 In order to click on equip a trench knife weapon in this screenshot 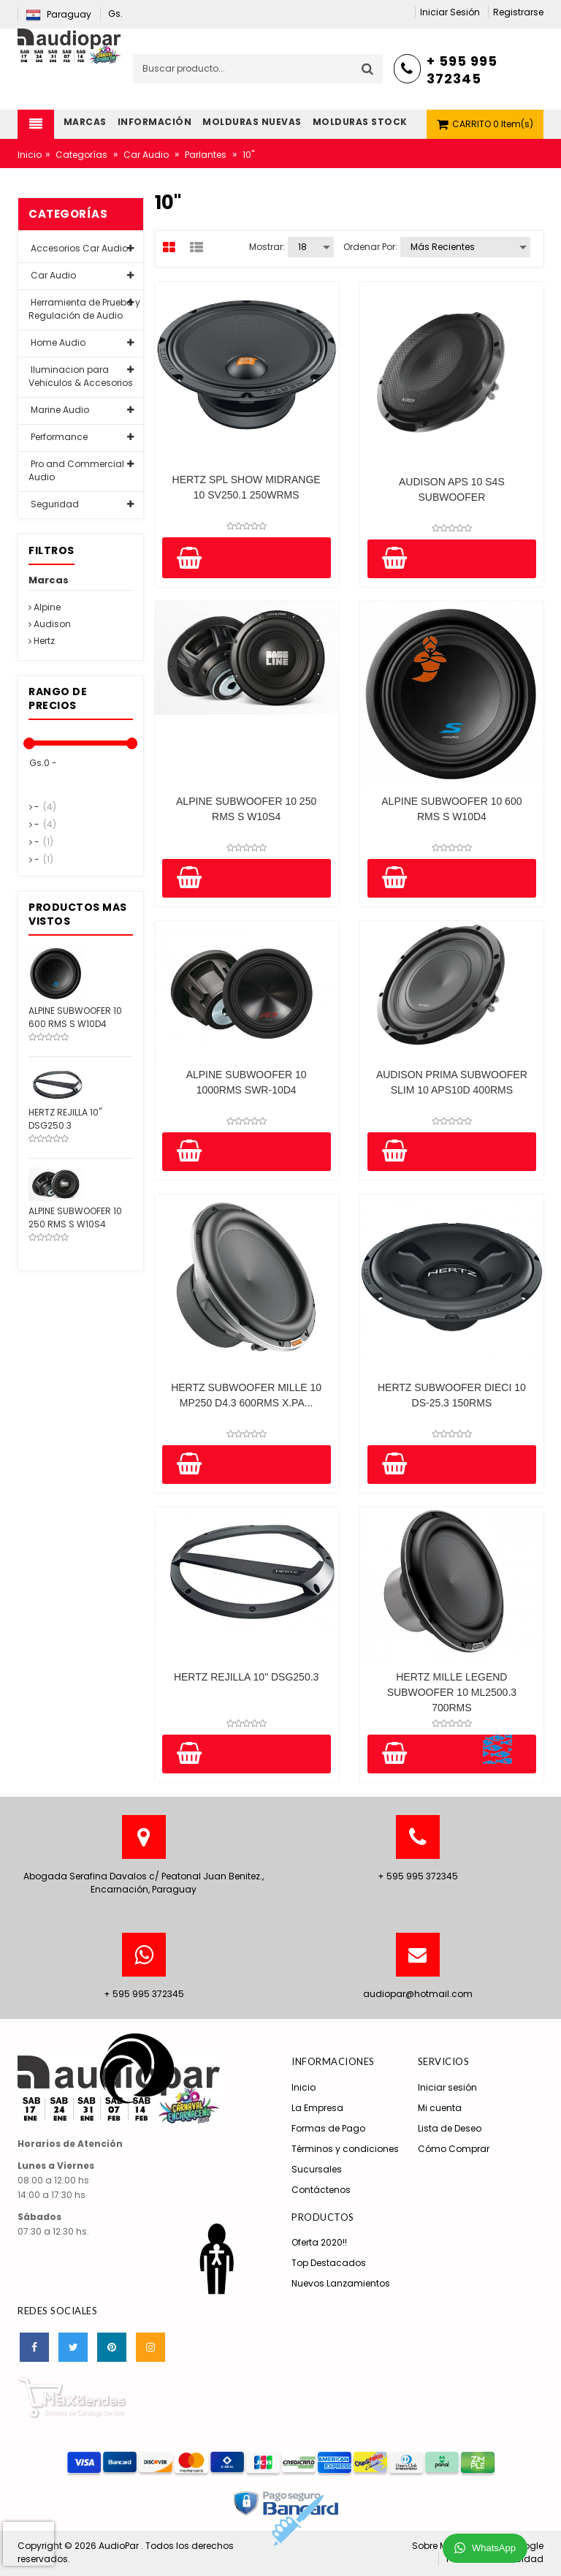, I will do `click(298, 2520)`.